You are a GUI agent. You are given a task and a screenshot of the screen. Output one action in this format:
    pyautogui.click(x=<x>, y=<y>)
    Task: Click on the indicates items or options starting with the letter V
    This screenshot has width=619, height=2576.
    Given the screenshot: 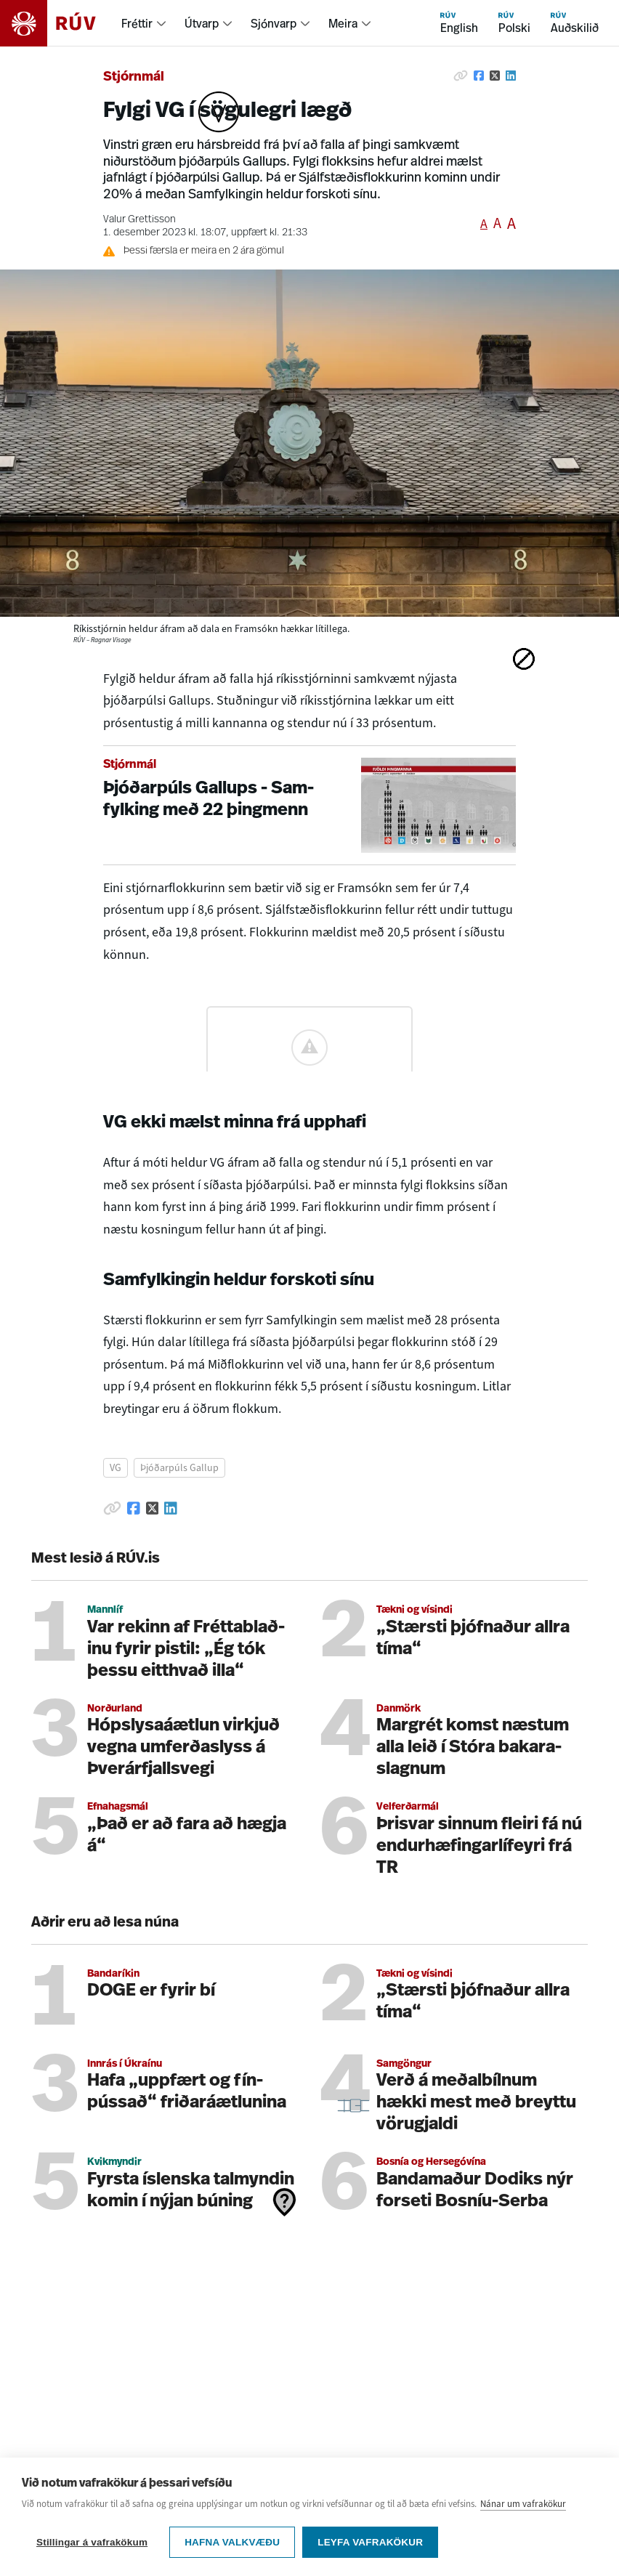 What is the action you would take?
    pyautogui.click(x=219, y=112)
    